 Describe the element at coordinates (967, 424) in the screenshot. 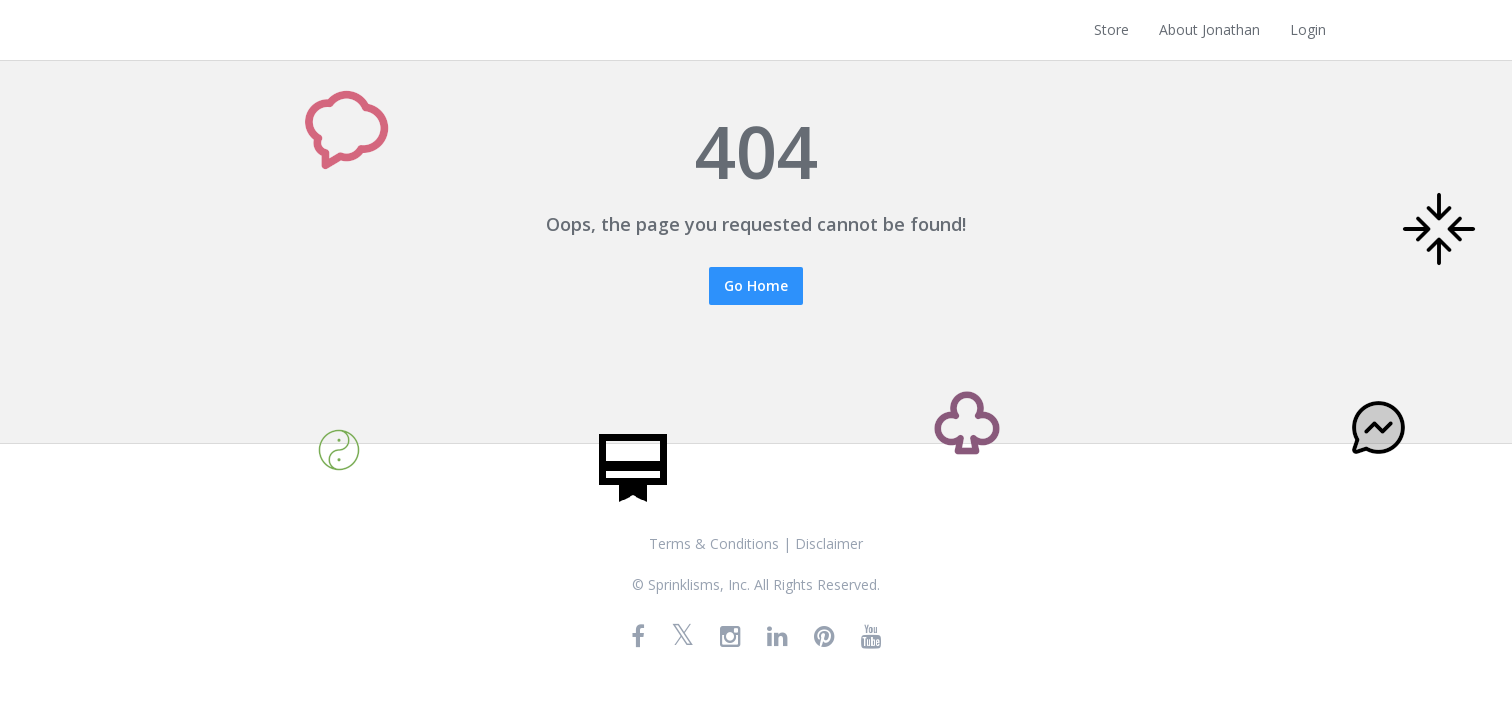

I see `select clubs suit in a card game` at that location.